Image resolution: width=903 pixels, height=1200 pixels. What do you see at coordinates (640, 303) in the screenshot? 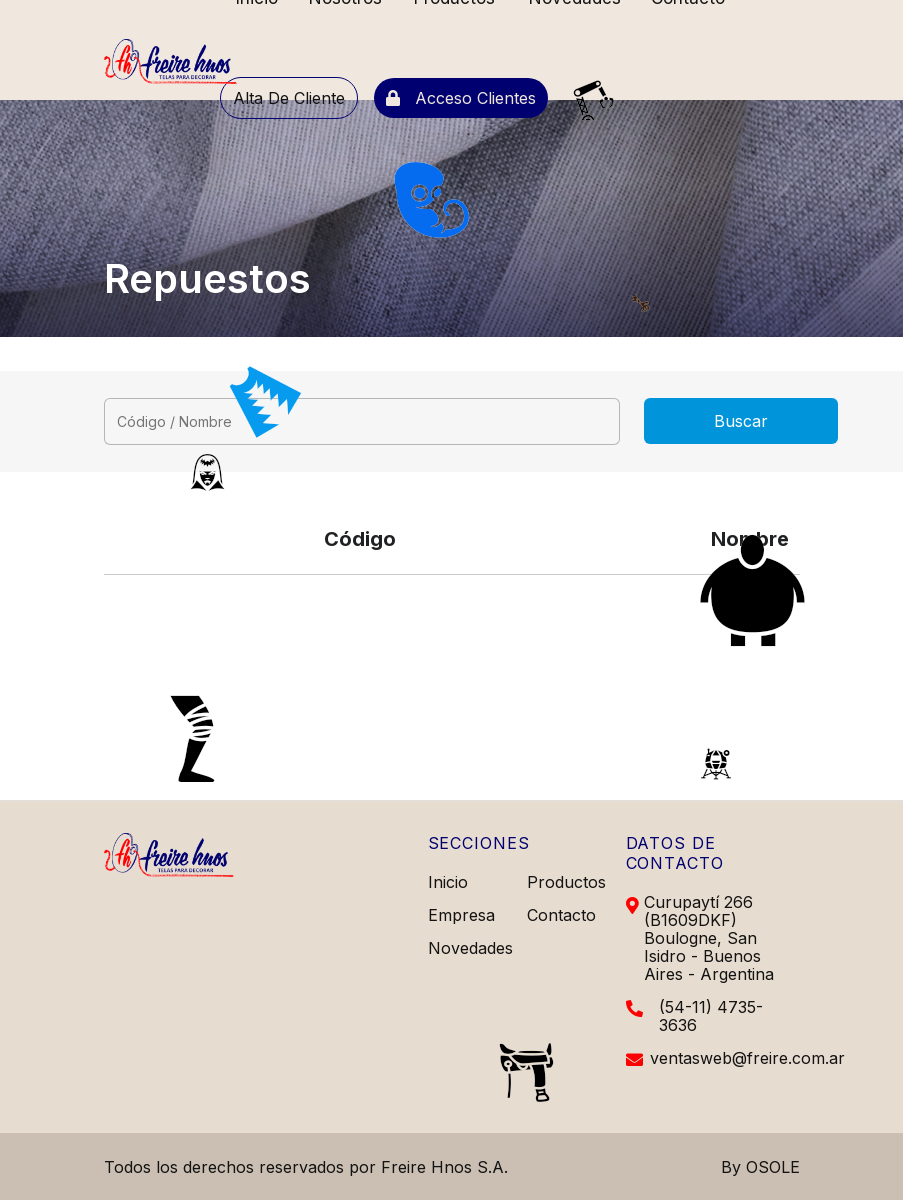
I see `bird foot or talon game element` at bounding box center [640, 303].